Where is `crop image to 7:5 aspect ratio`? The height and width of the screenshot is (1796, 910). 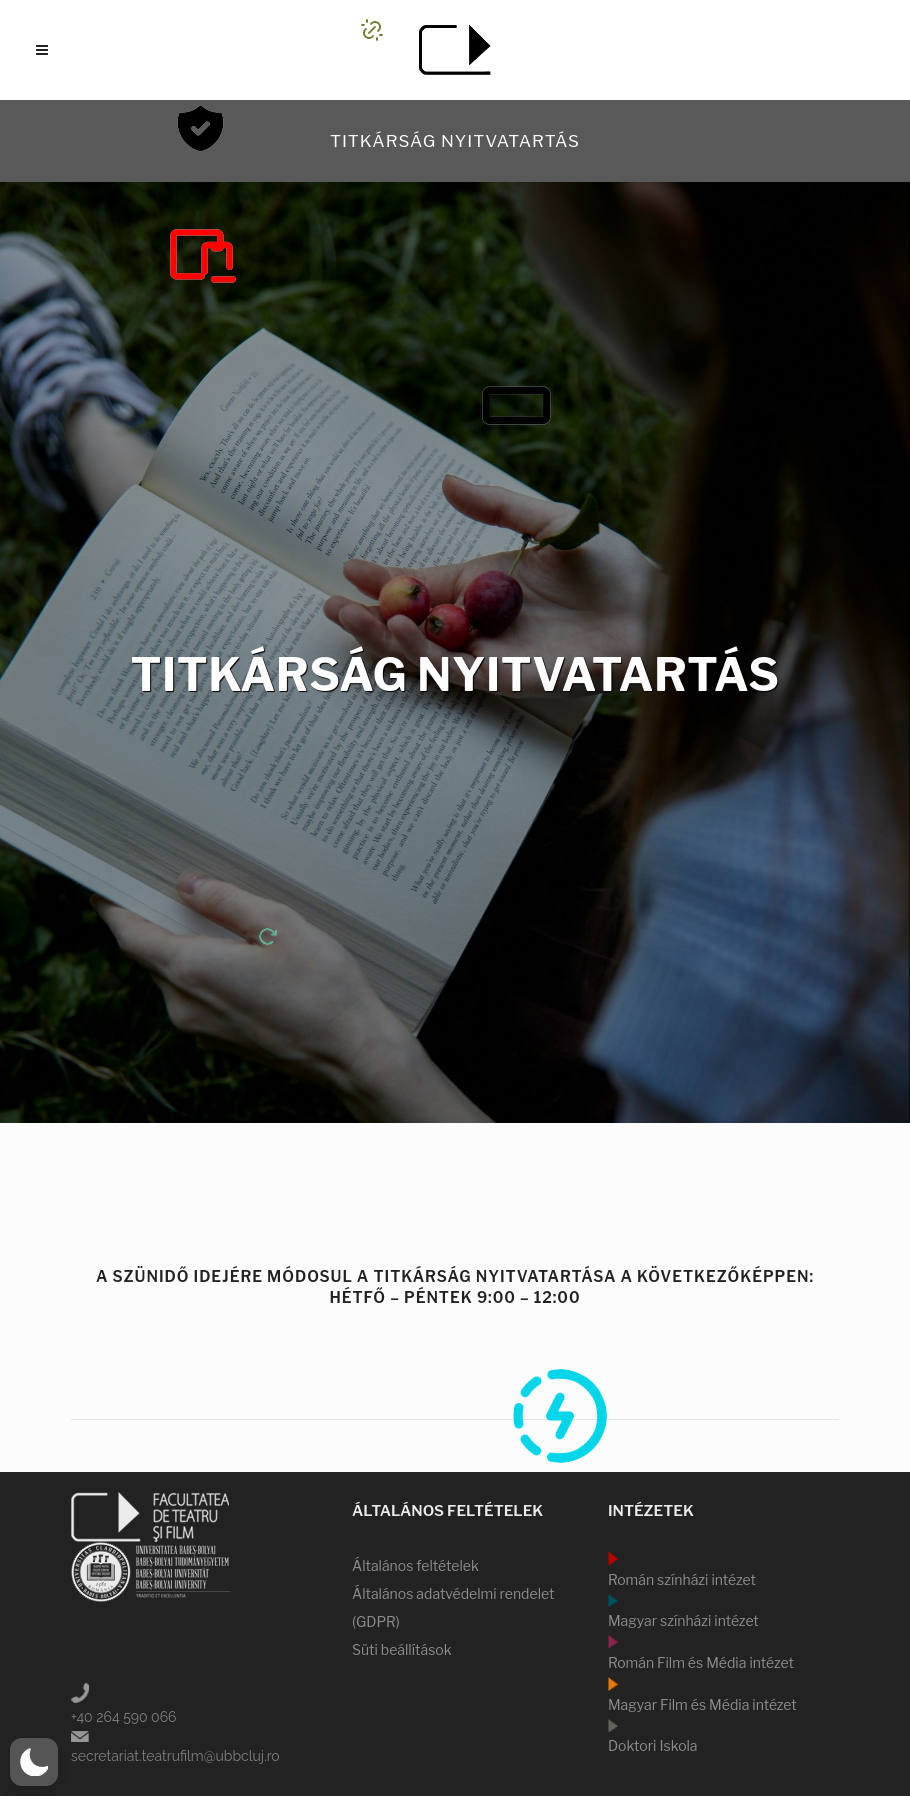
crop image to 7:5 aspect ratio is located at coordinates (516, 405).